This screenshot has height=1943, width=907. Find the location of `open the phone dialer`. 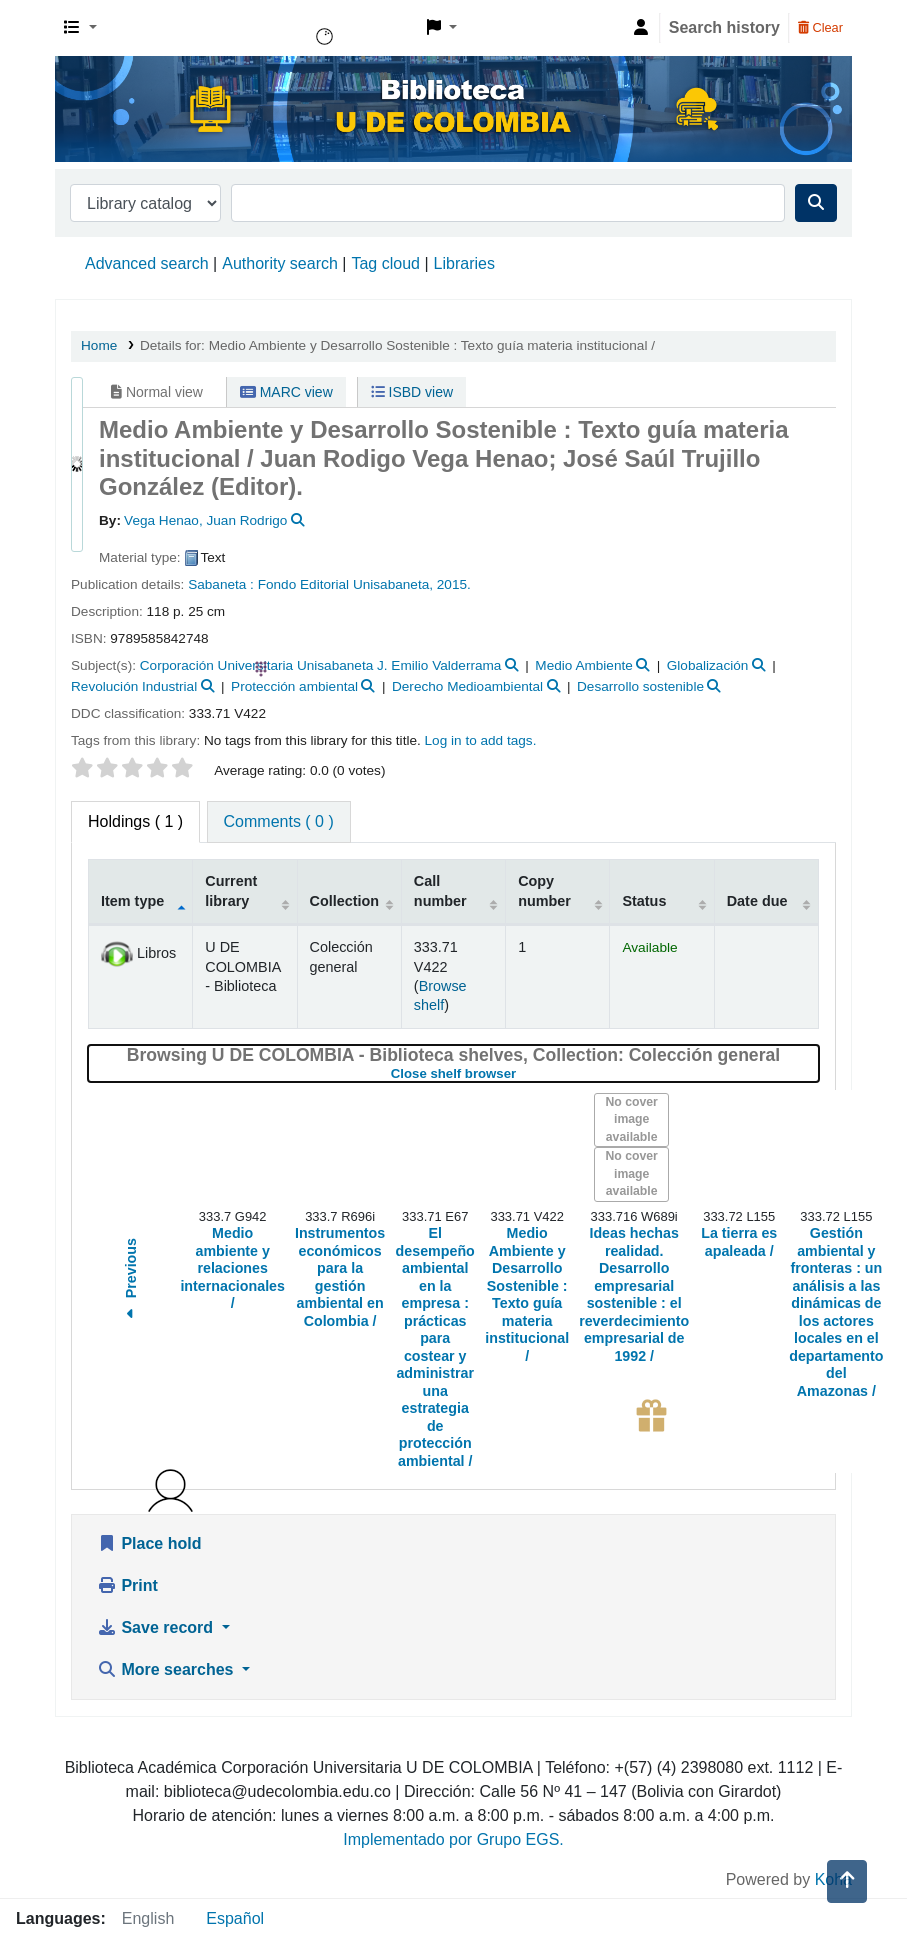

open the phone dialer is located at coordinates (261, 669).